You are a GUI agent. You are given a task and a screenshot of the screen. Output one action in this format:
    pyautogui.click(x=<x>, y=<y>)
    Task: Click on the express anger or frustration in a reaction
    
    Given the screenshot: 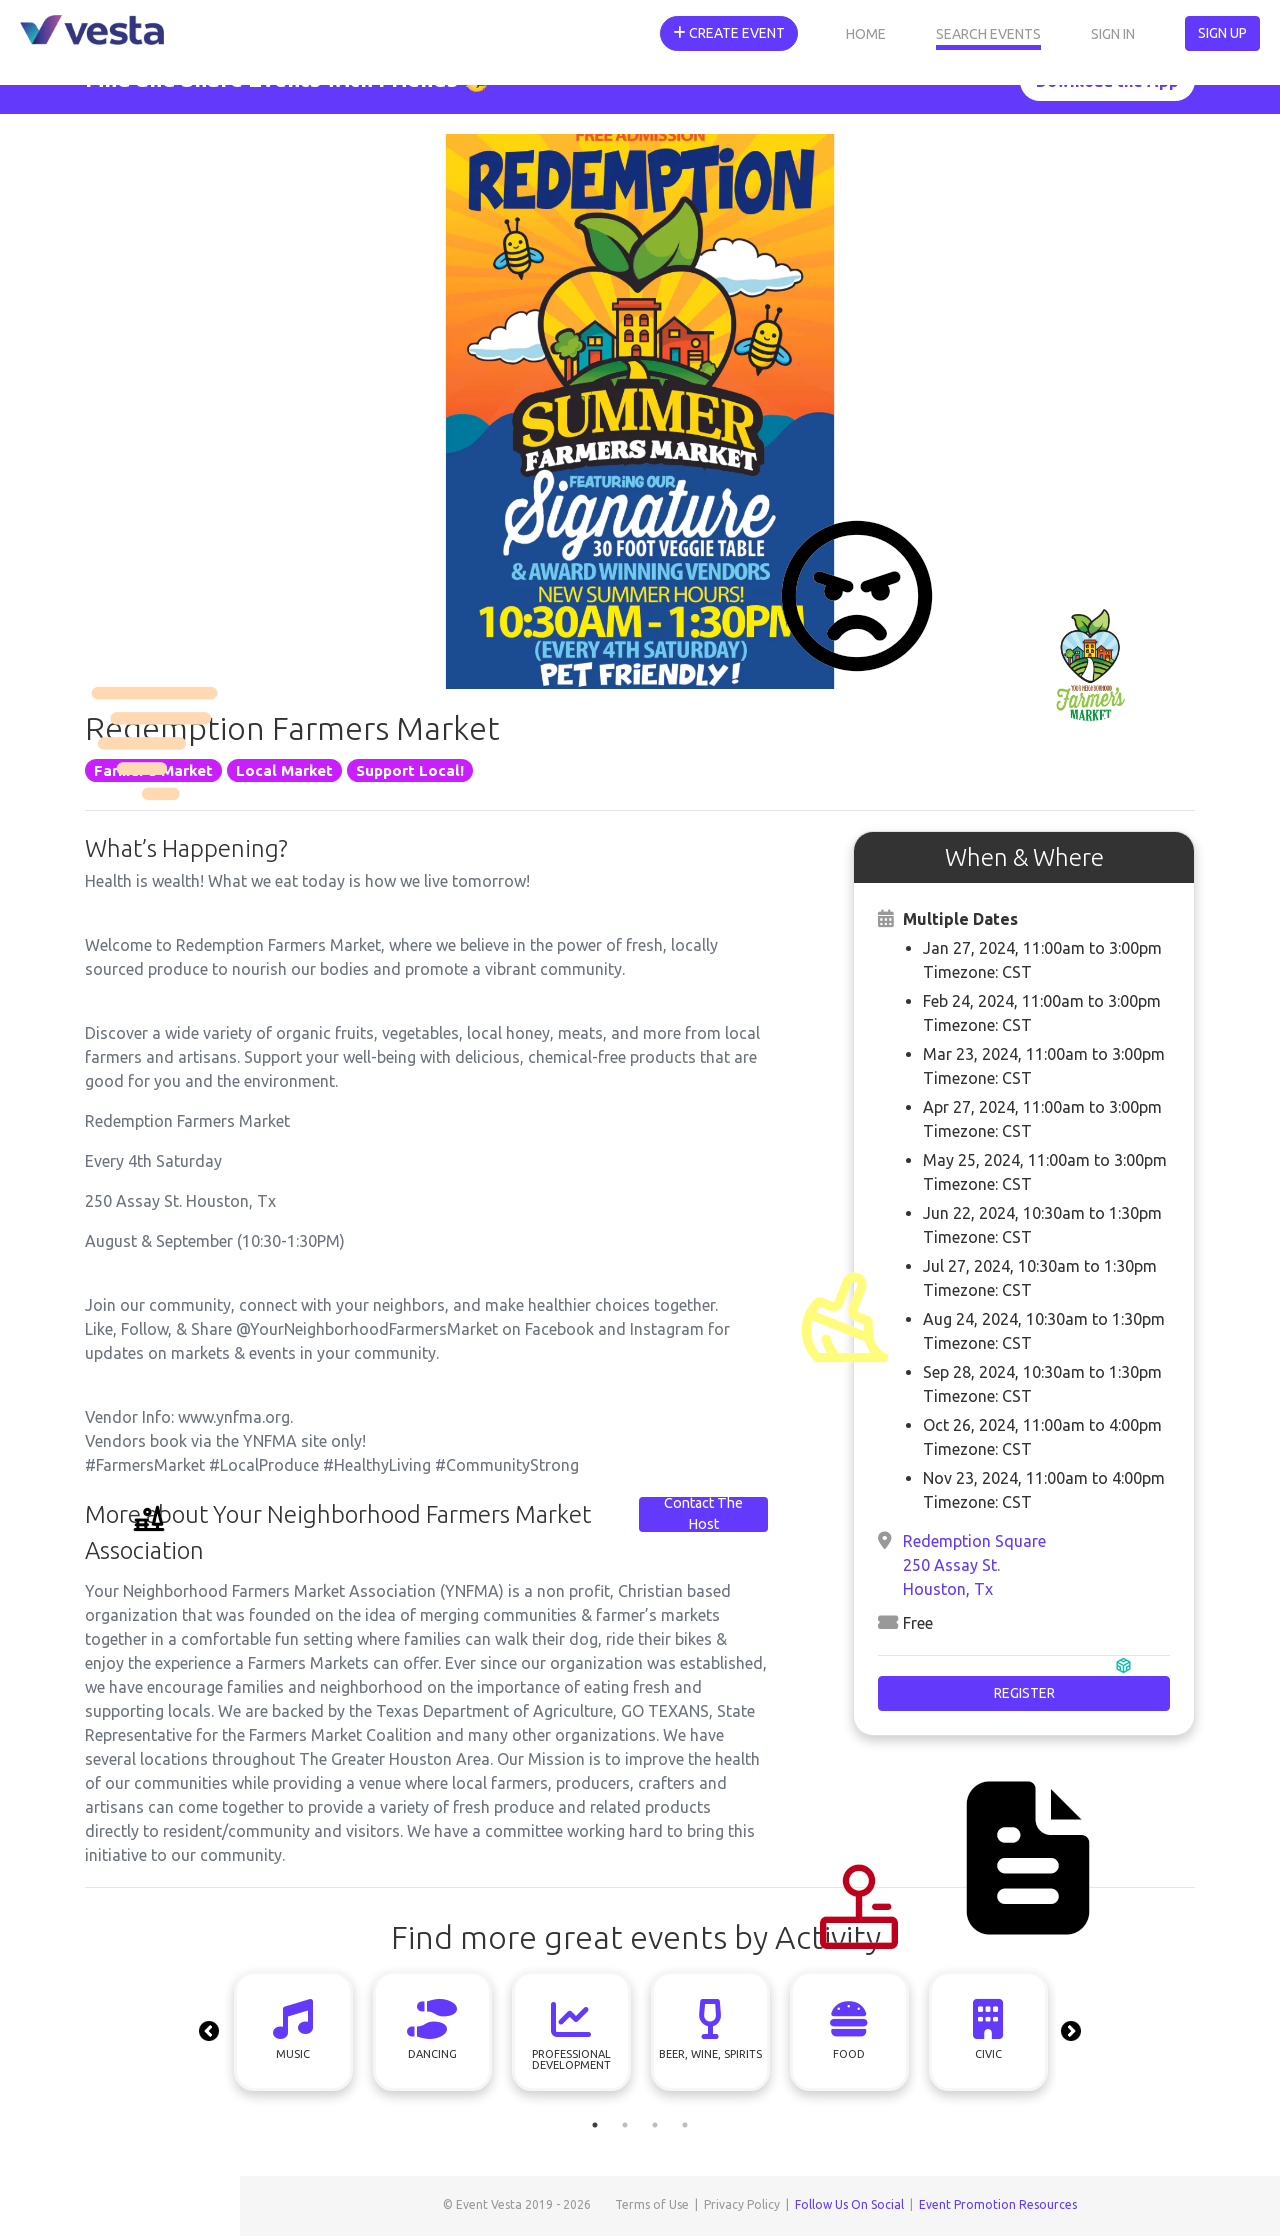 What is the action you would take?
    pyautogui.click(x=857, y=596)
    